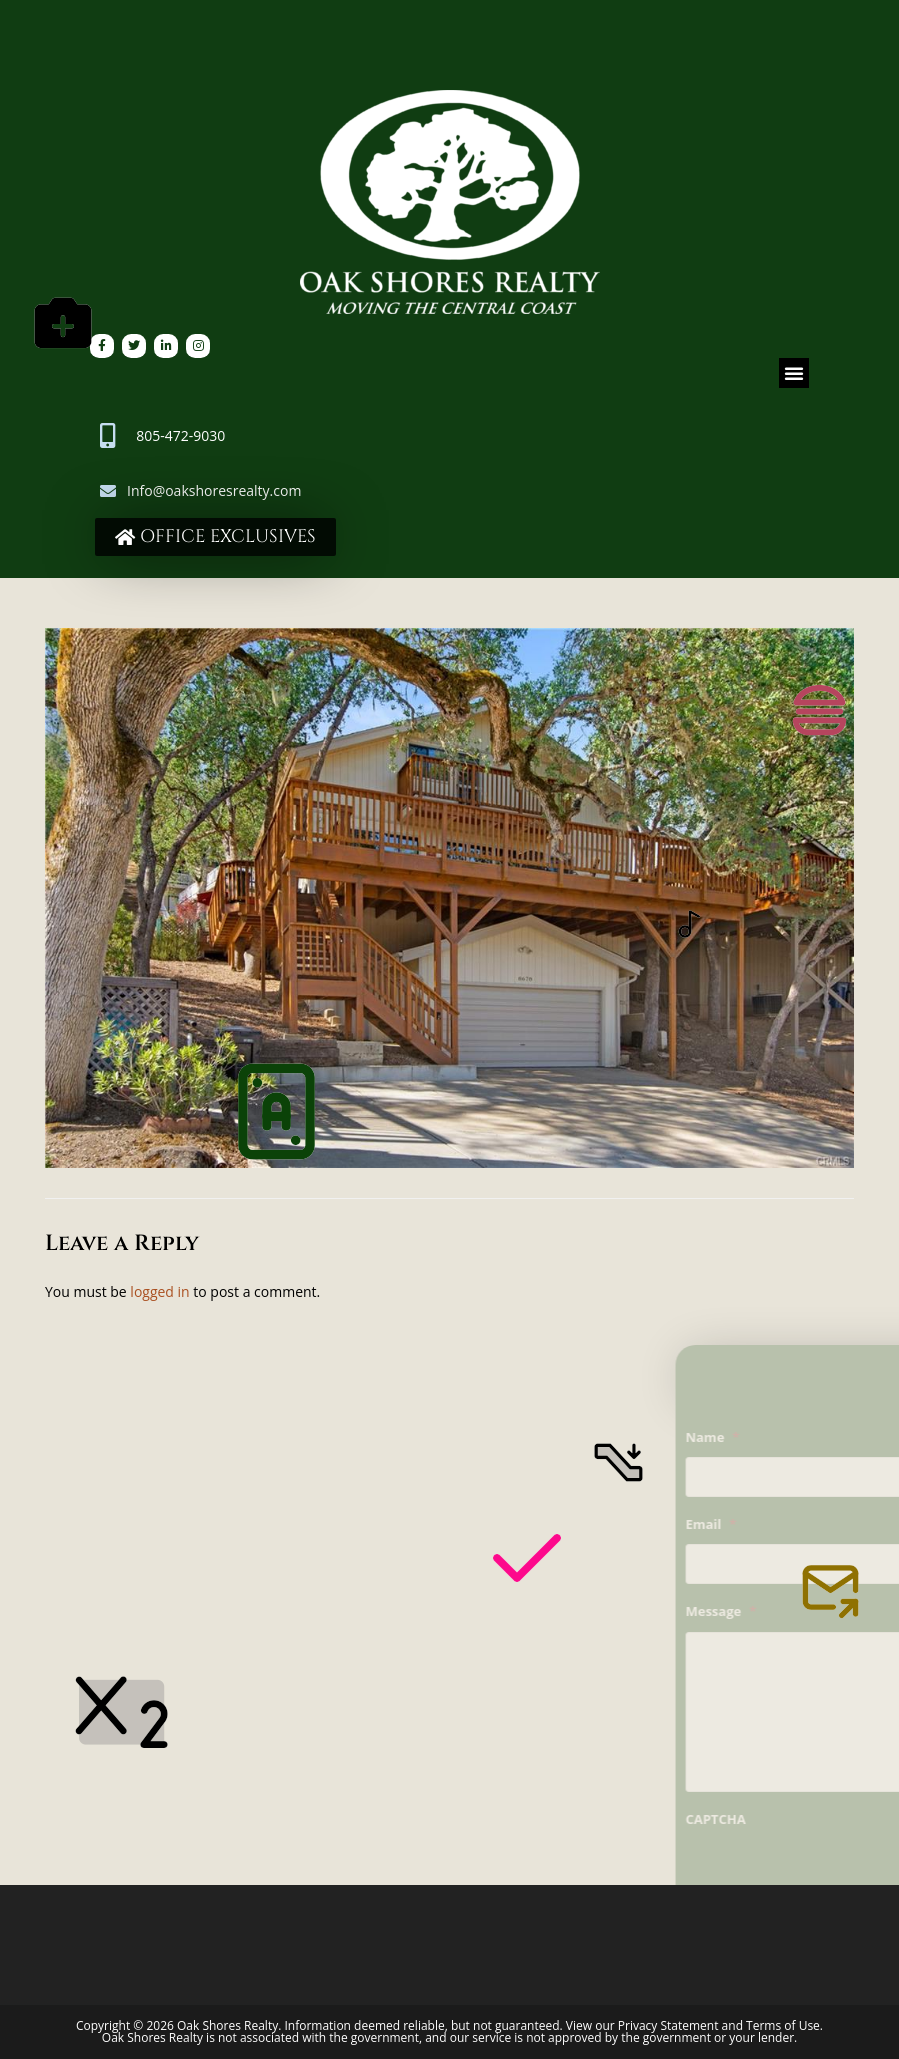  What do you see at coordinates (819, 711) in the screenshot?
I see `open navigation menu` at bounding box center [819, 711].